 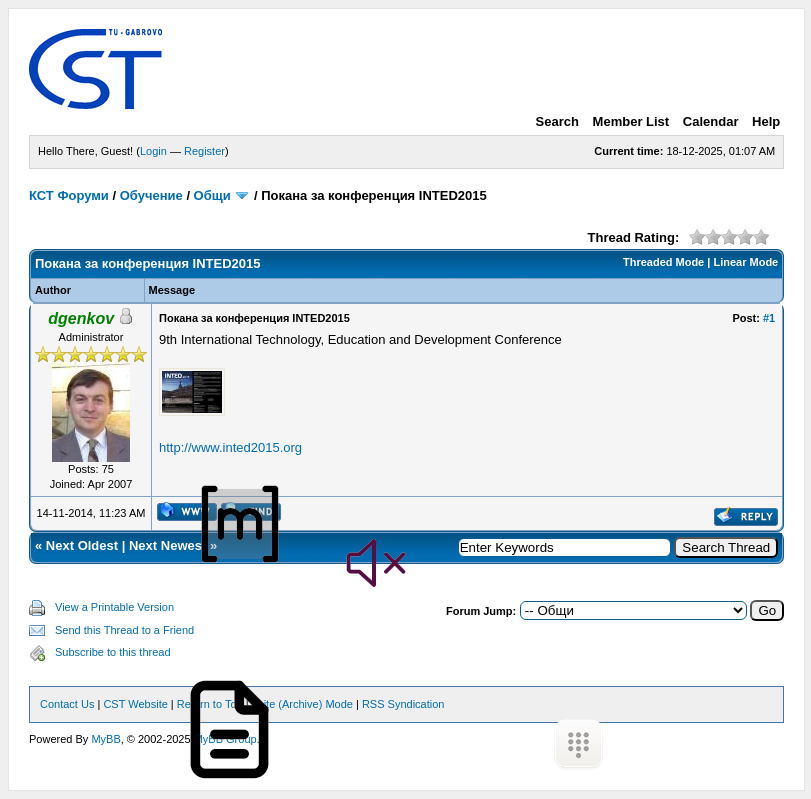 What do you see at coordinates (578, 743) in the screenshot?
I see `open the phone dialpad` at bounding box center [578, 743].